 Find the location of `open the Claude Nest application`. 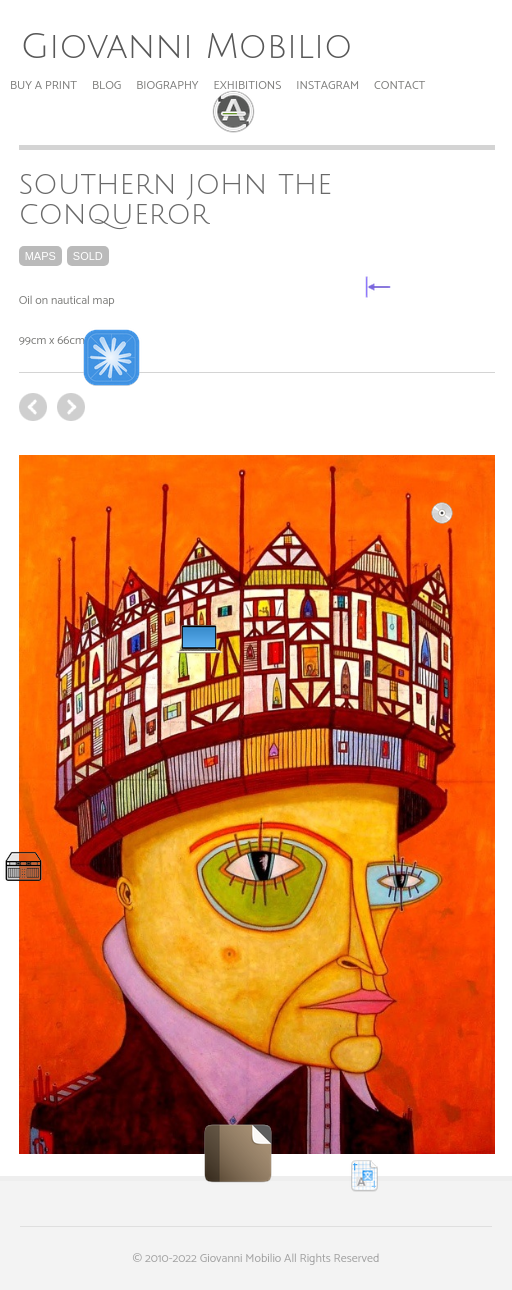

open the Claude Nest application is located at coordinates (111, 357).